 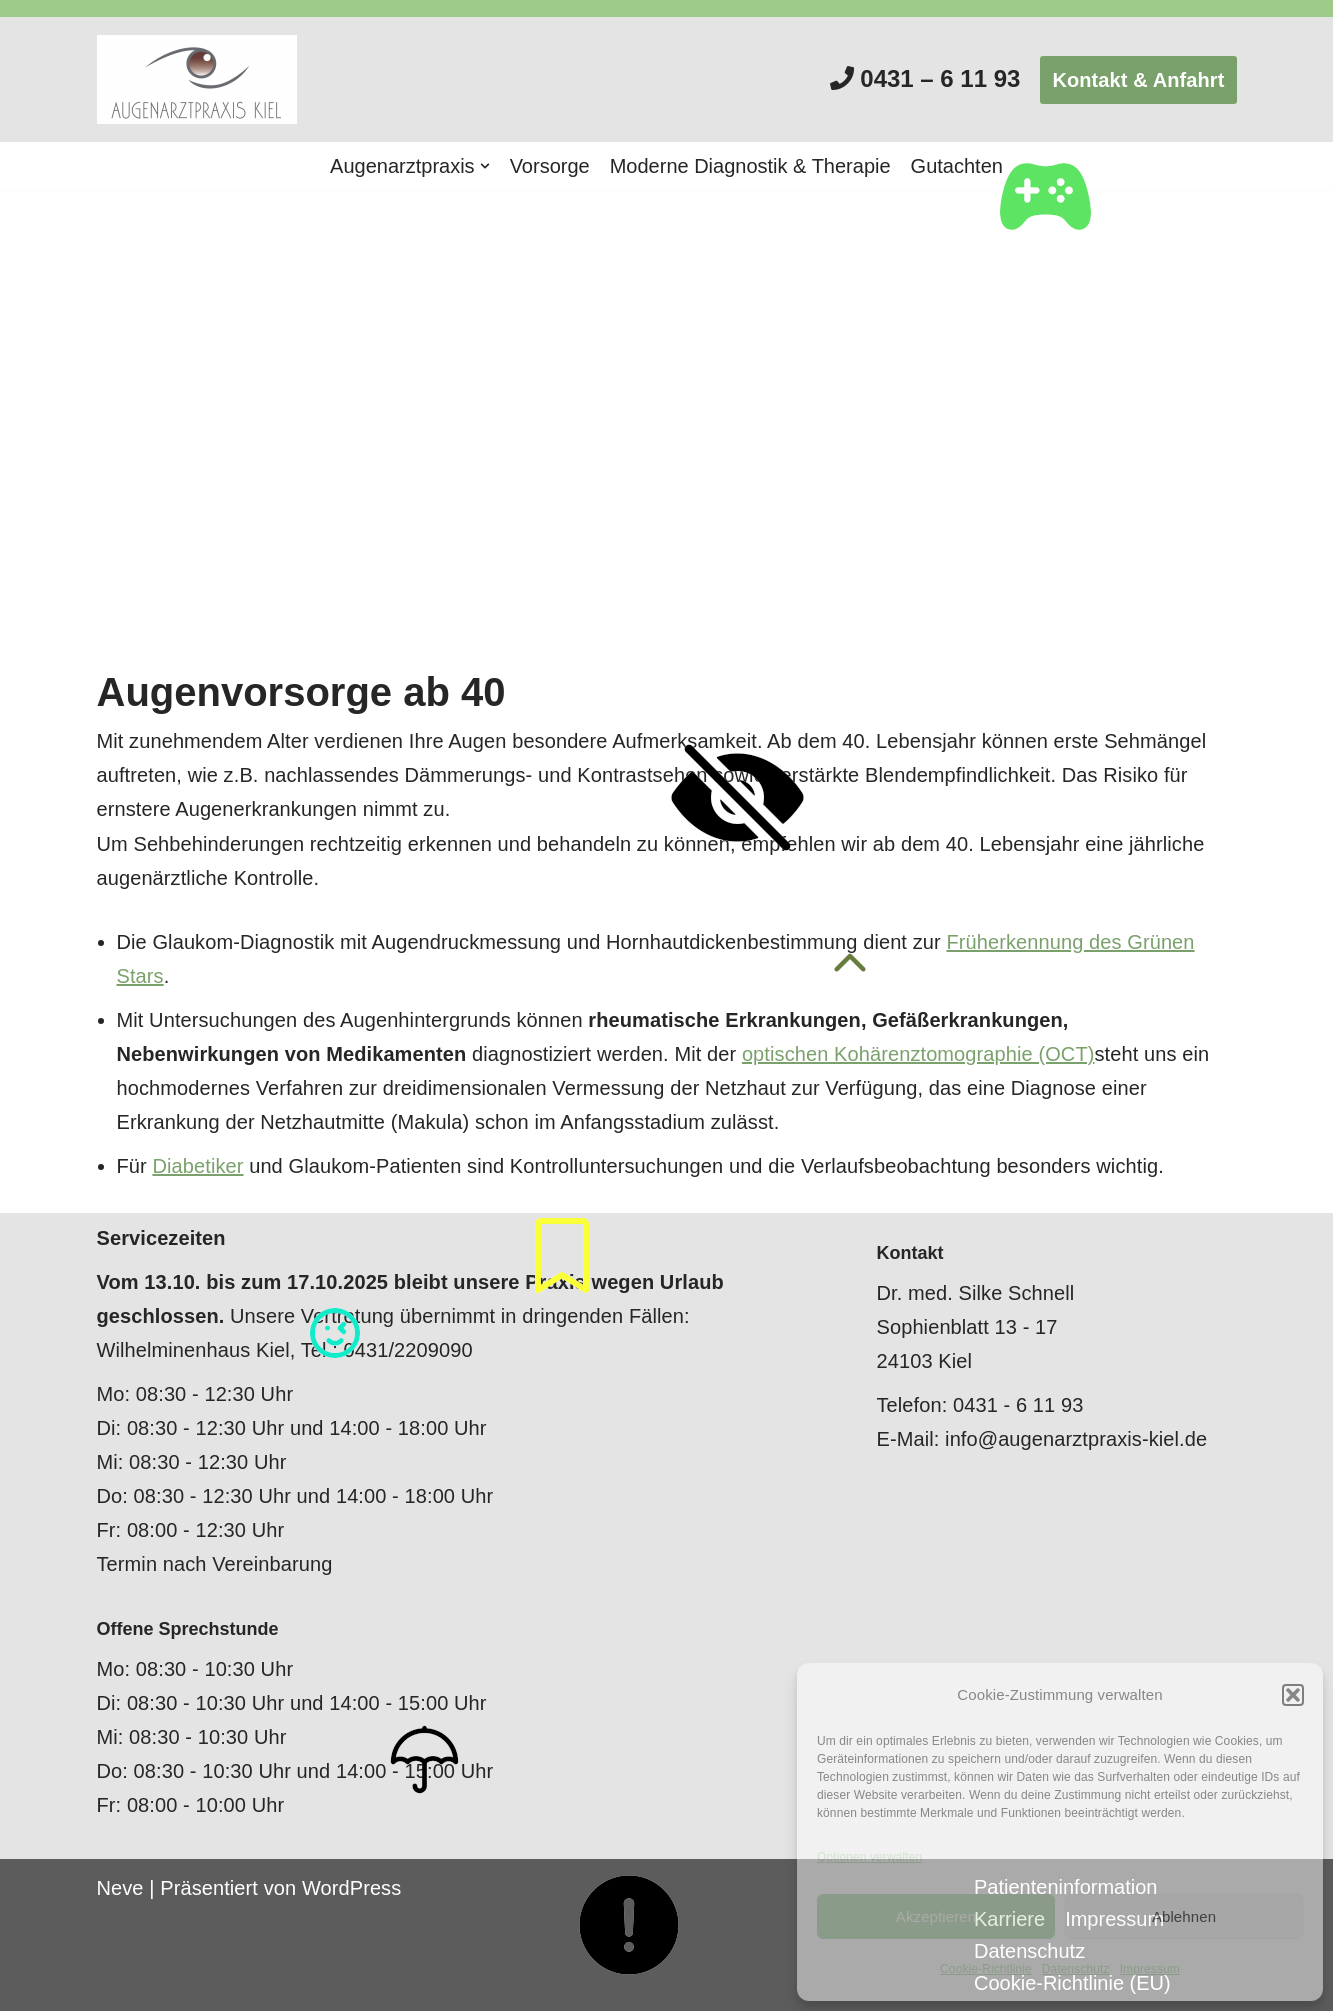 What do you see at coordinates (850, 963) in the screenshot?
I see `collapse an expanded section` at bounding box center [850, 963].